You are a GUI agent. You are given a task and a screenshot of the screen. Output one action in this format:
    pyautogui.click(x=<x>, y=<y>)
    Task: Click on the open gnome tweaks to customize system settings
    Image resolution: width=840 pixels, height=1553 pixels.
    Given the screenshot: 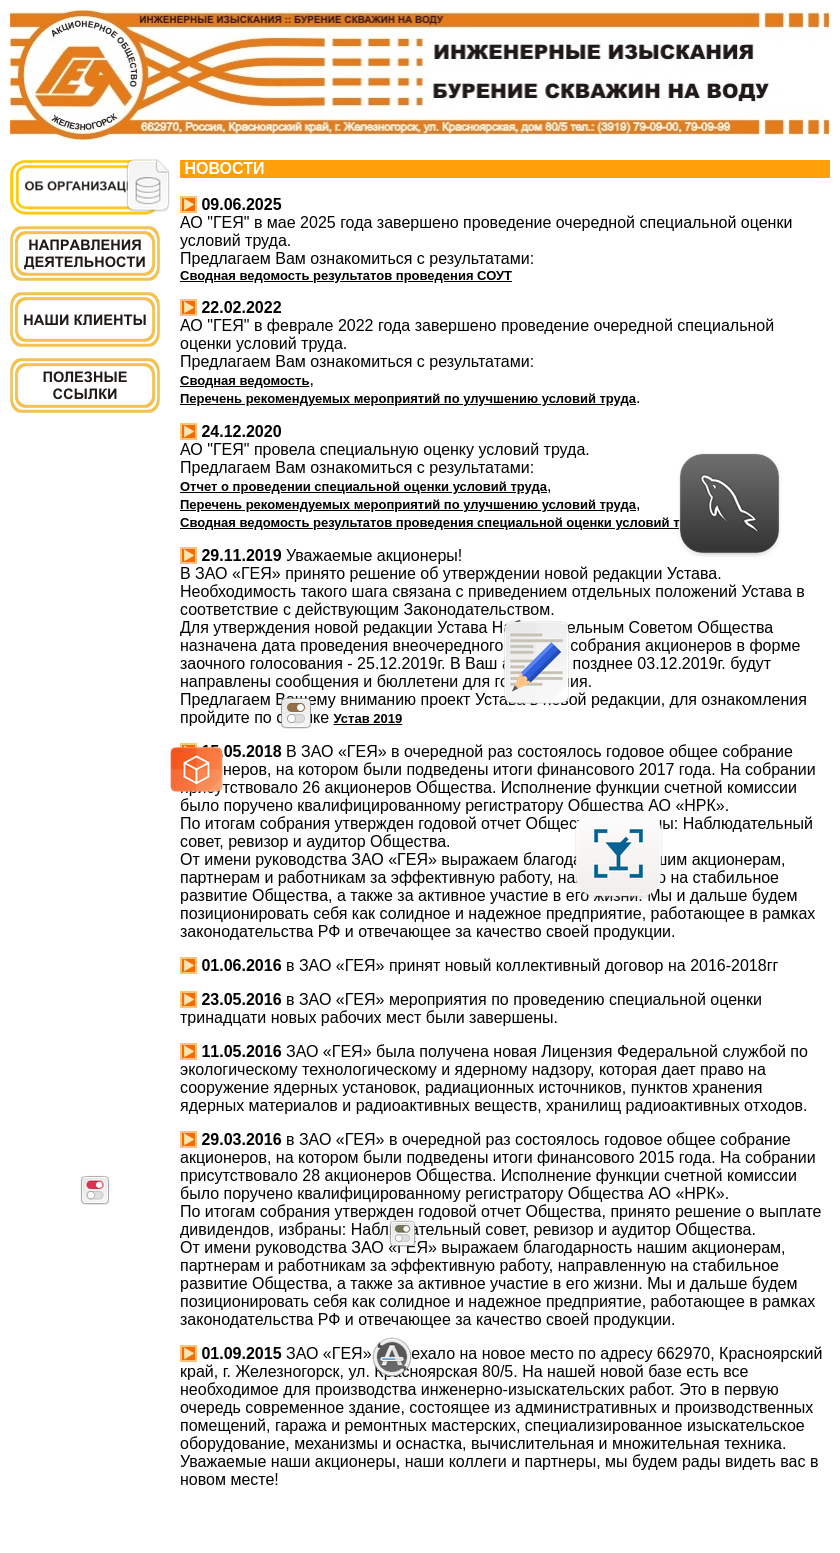 What is the action you would take?
    pyautogui.click(x=296, y=713)
    